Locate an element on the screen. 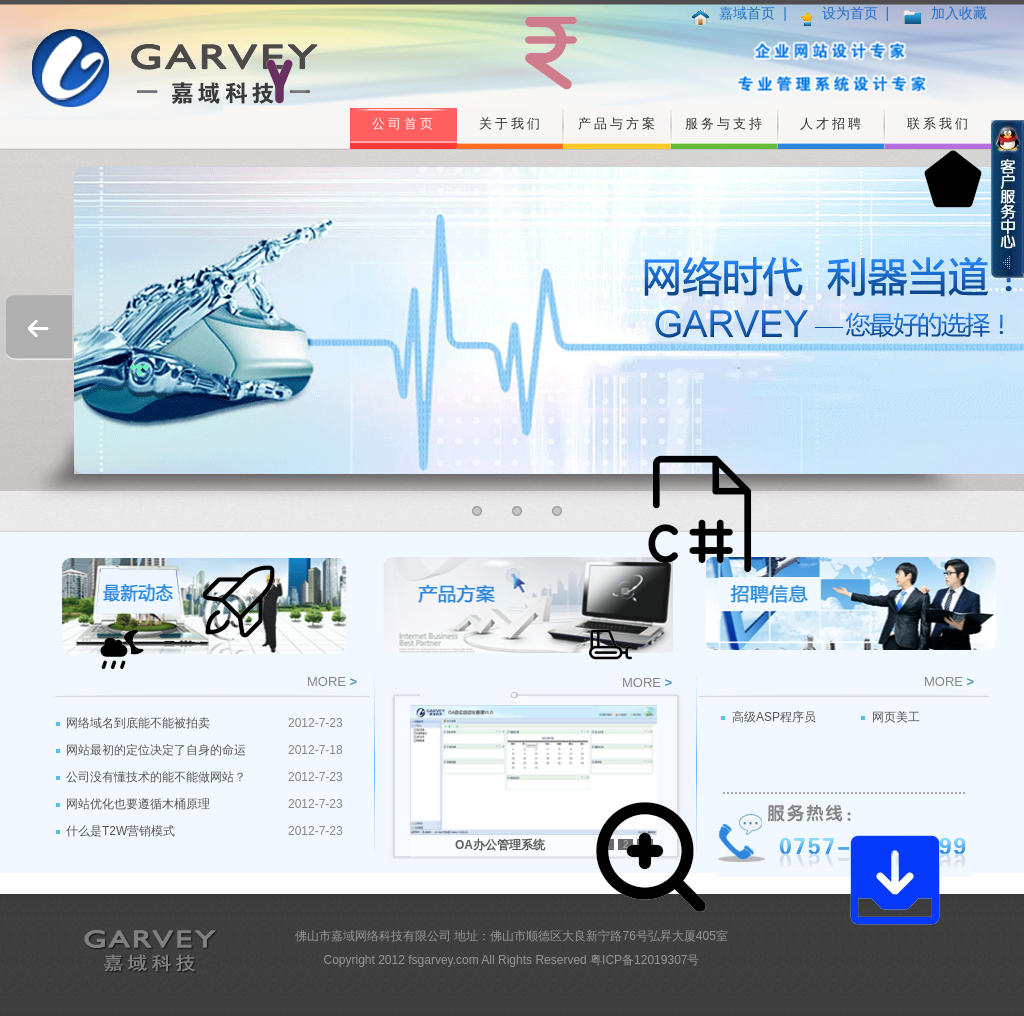  indicates a "Y" label or category marker is located at coordinates (279, 81).